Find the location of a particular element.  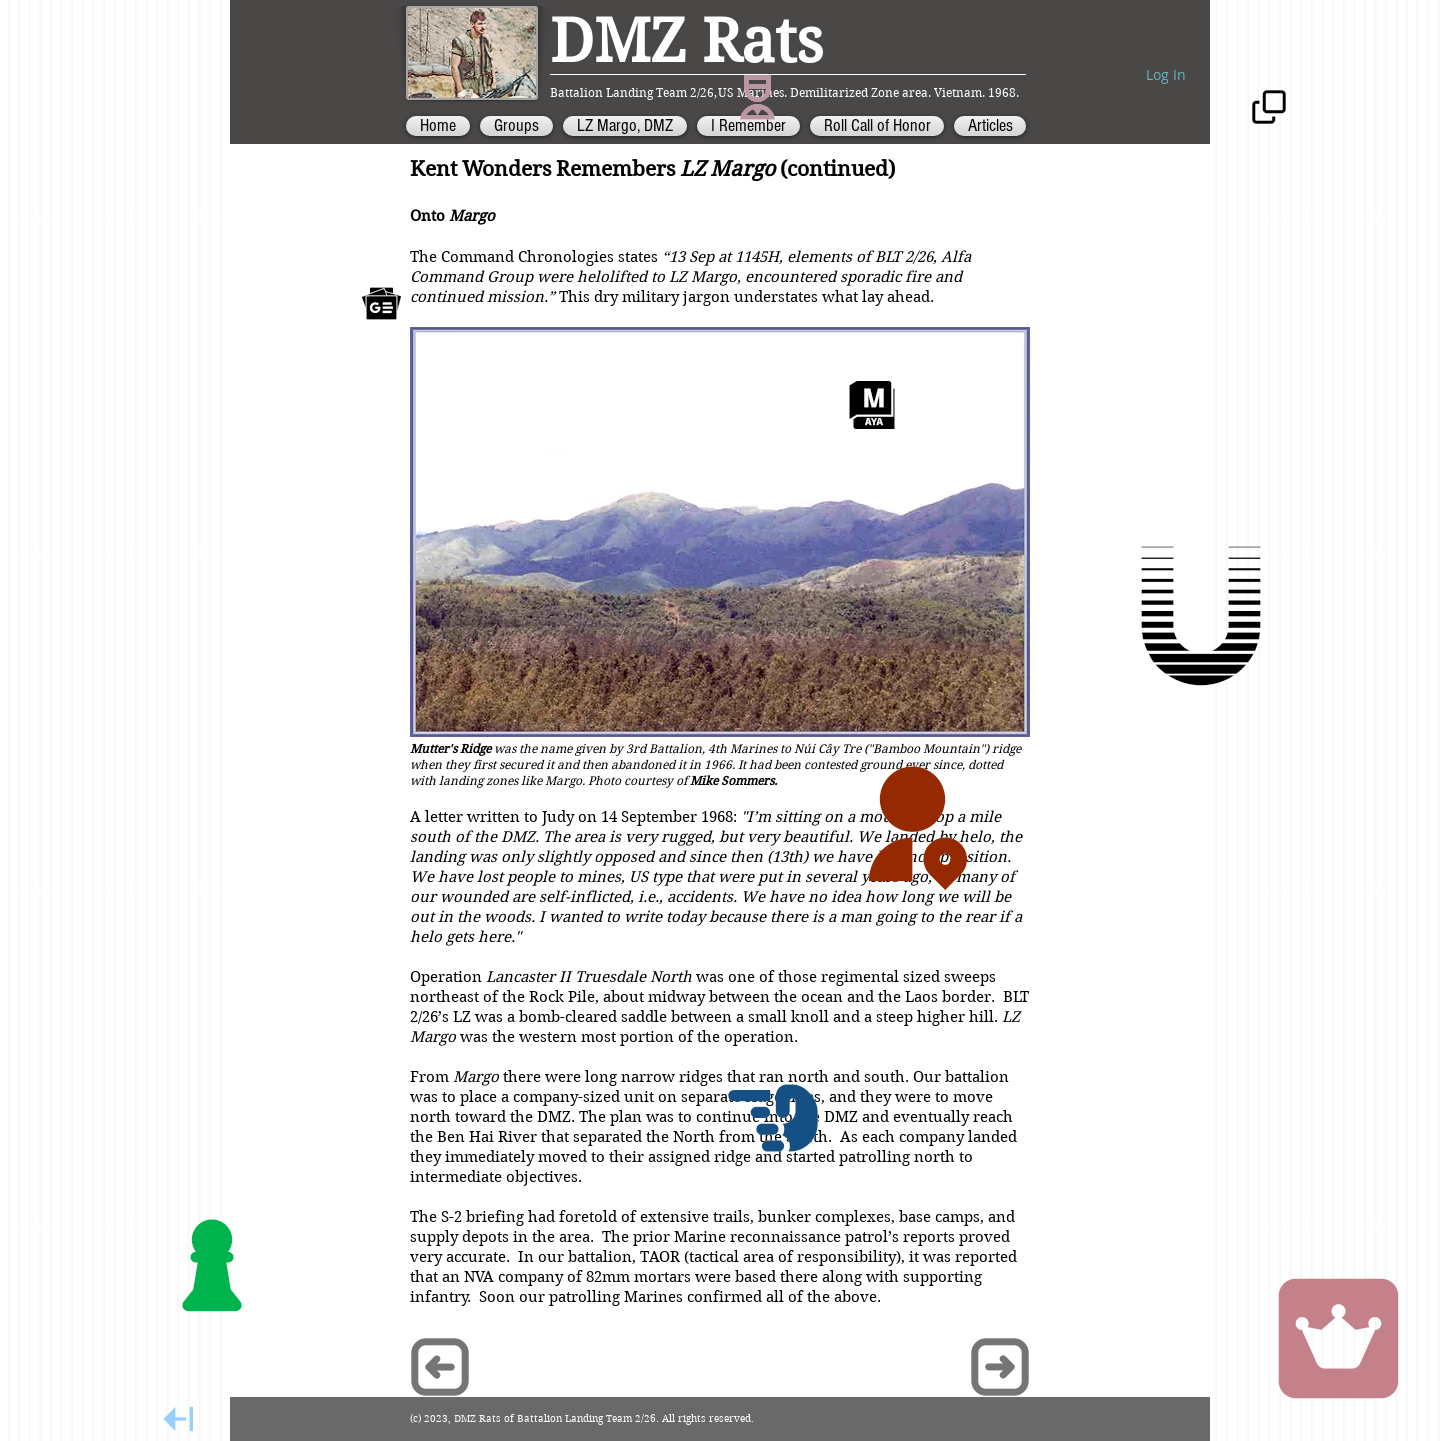

access nursing or medical staff information is located at coordinates (757, 97).